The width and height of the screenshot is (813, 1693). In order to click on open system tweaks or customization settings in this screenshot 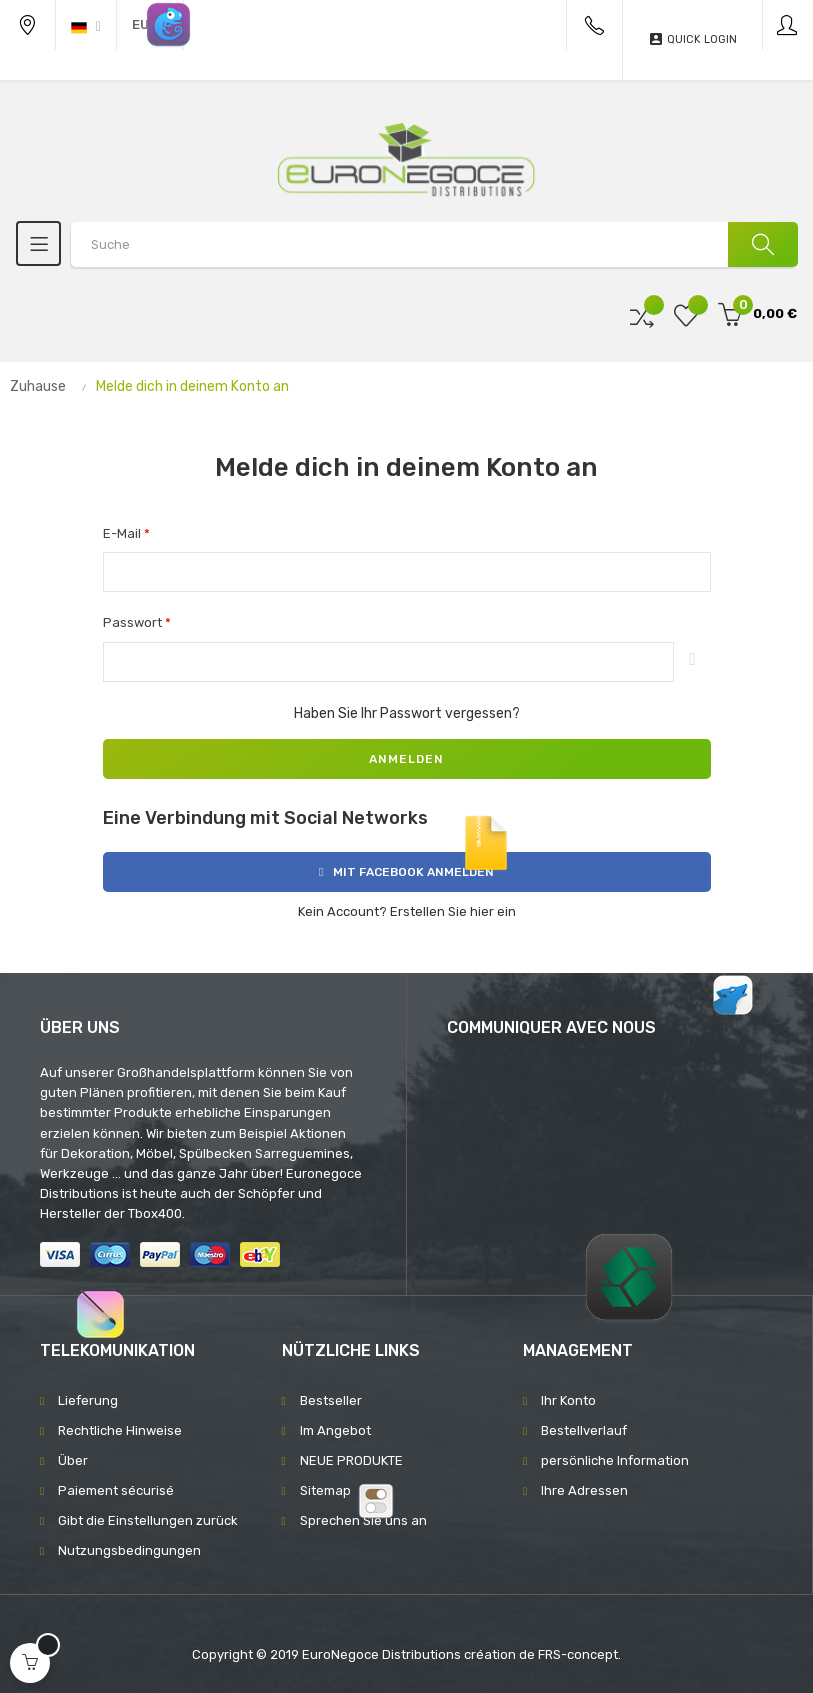, I will do `click(376, 1501)`.